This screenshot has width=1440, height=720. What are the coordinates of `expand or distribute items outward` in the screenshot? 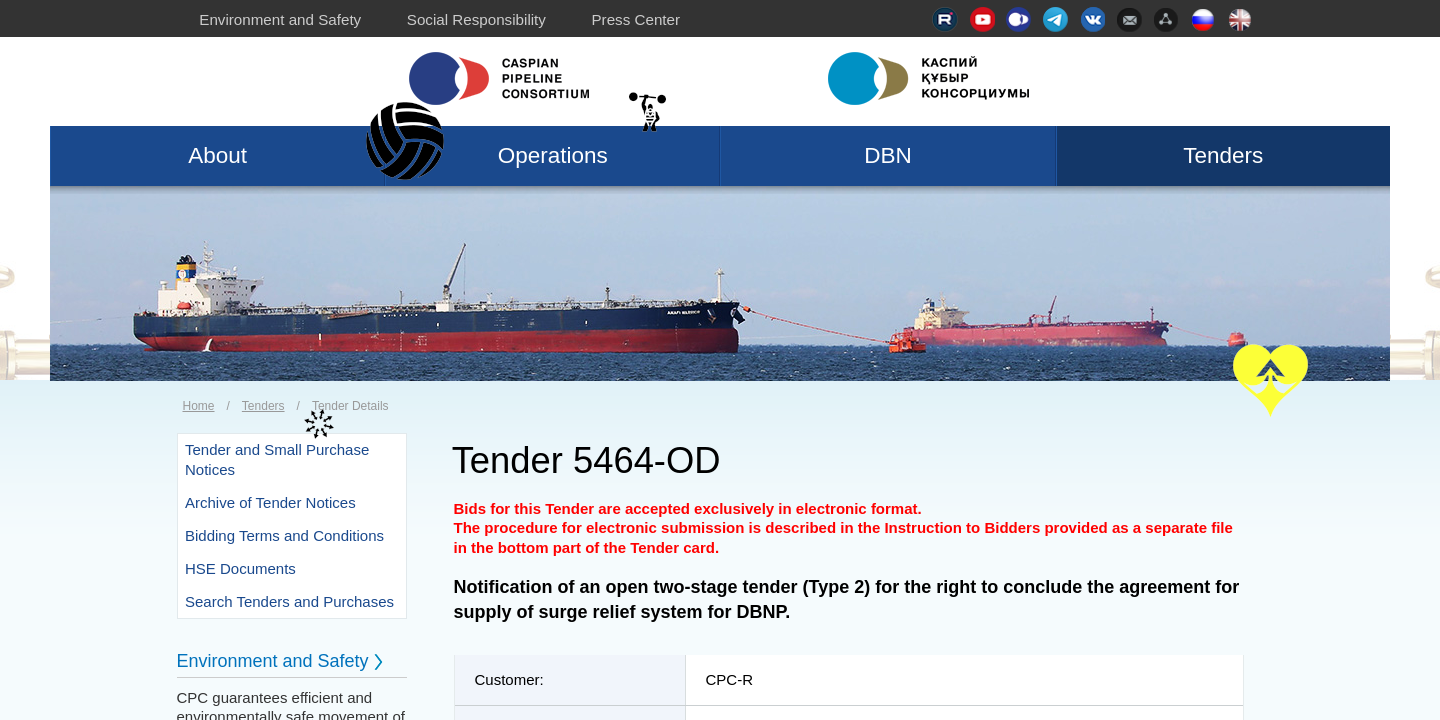 It's located at (319, 424).